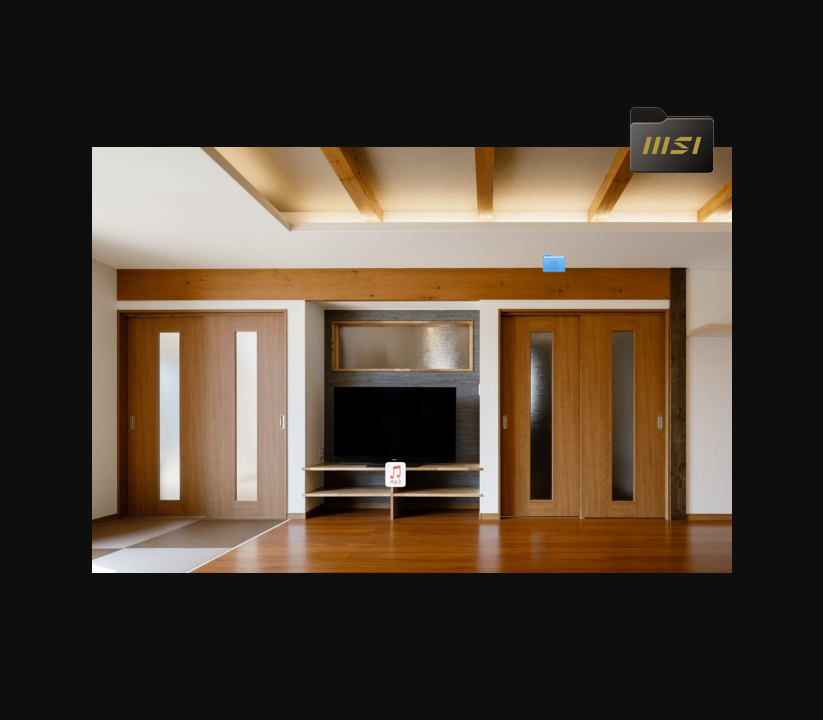 This screenshot has height=720, width=823. What do you see at coordinates (671, 142) in the screenshot?
I see `open MSI branded folder` at bounding box center [671, 142].